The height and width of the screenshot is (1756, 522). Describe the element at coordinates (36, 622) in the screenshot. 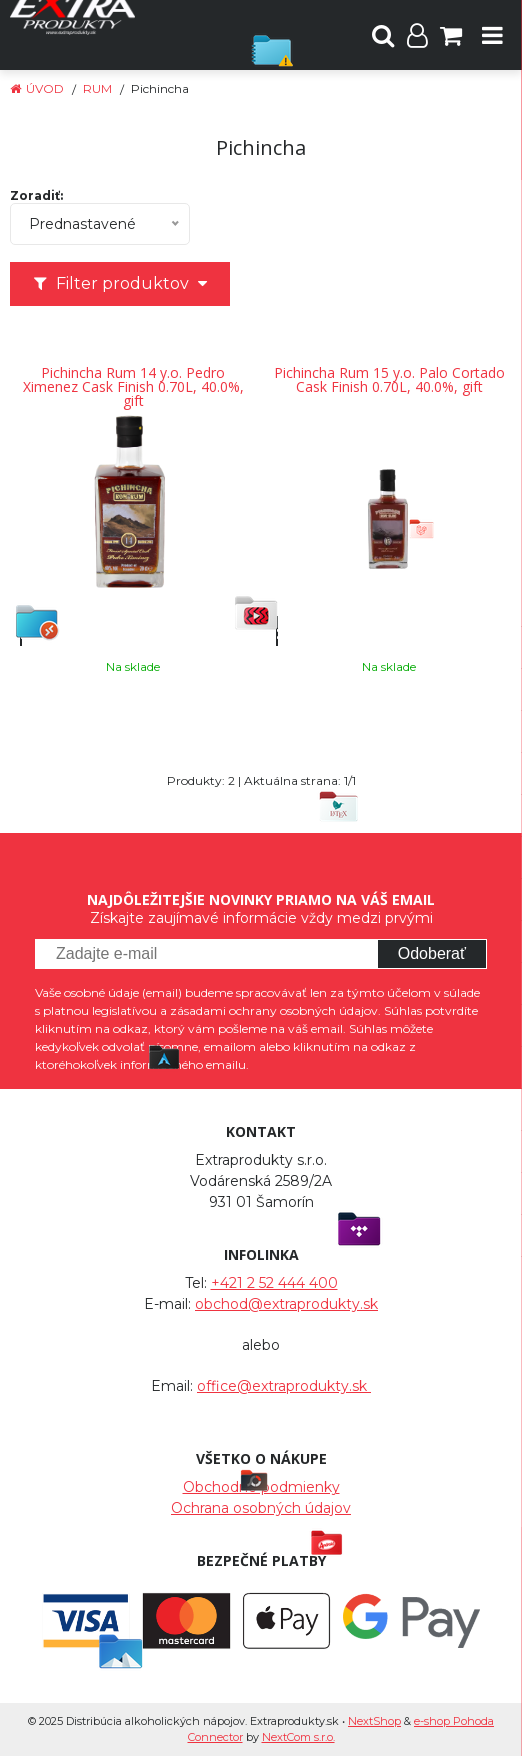

I see `open folder containing microsoft remote desktop files` at that location.